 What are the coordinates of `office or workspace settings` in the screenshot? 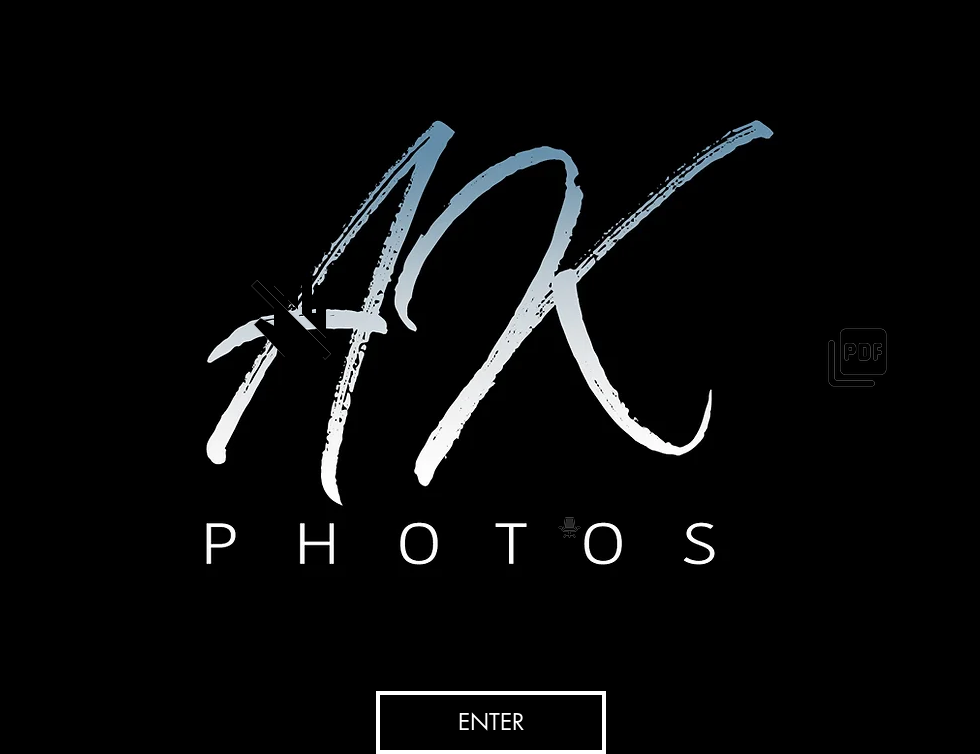 It's located at (569, 527).